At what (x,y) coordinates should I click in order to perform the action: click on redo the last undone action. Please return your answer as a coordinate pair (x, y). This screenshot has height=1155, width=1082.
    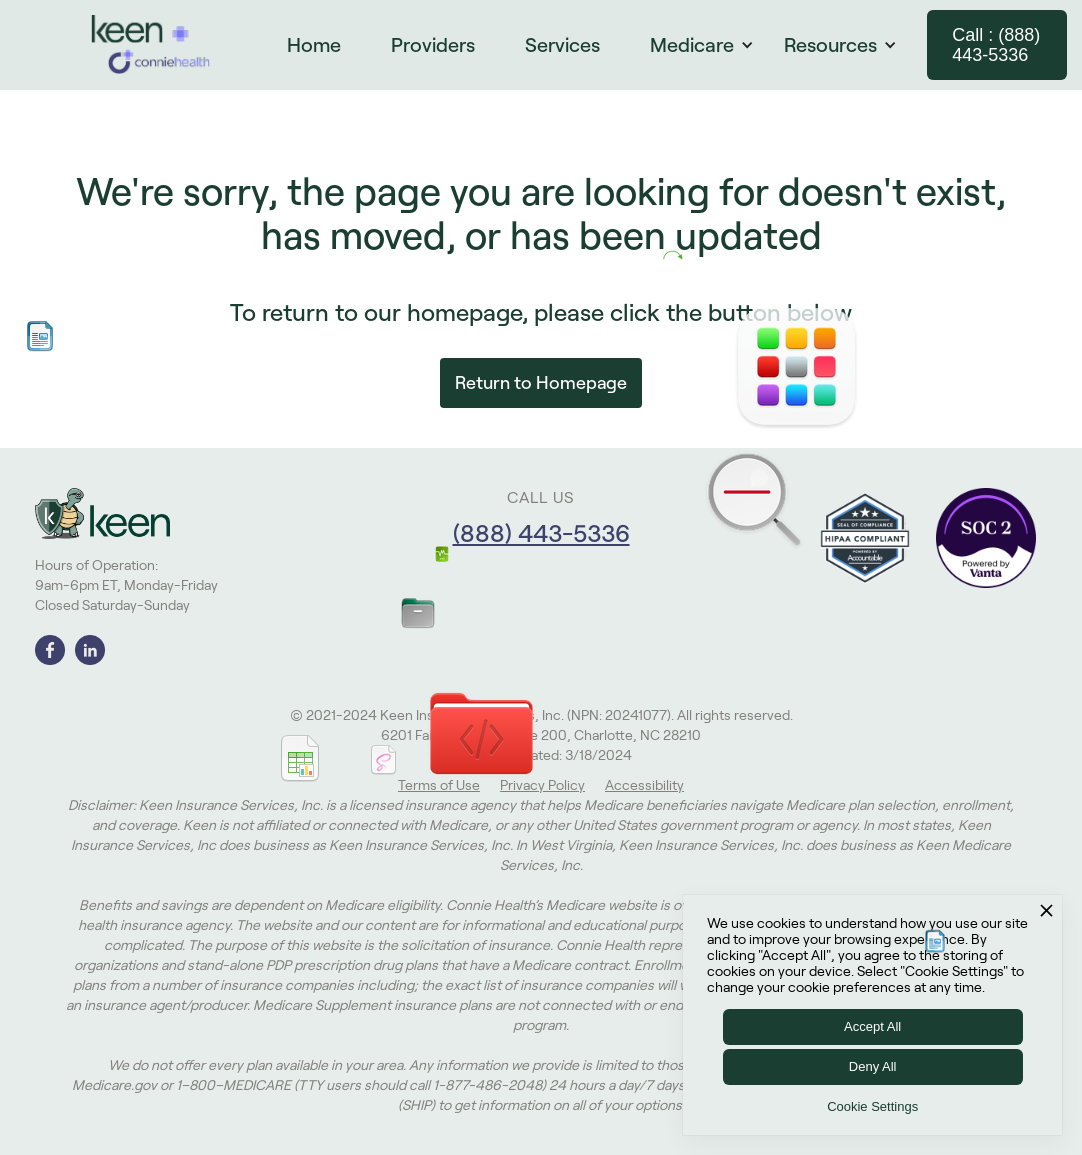
    Looking at the image, I should click on (673, 255).